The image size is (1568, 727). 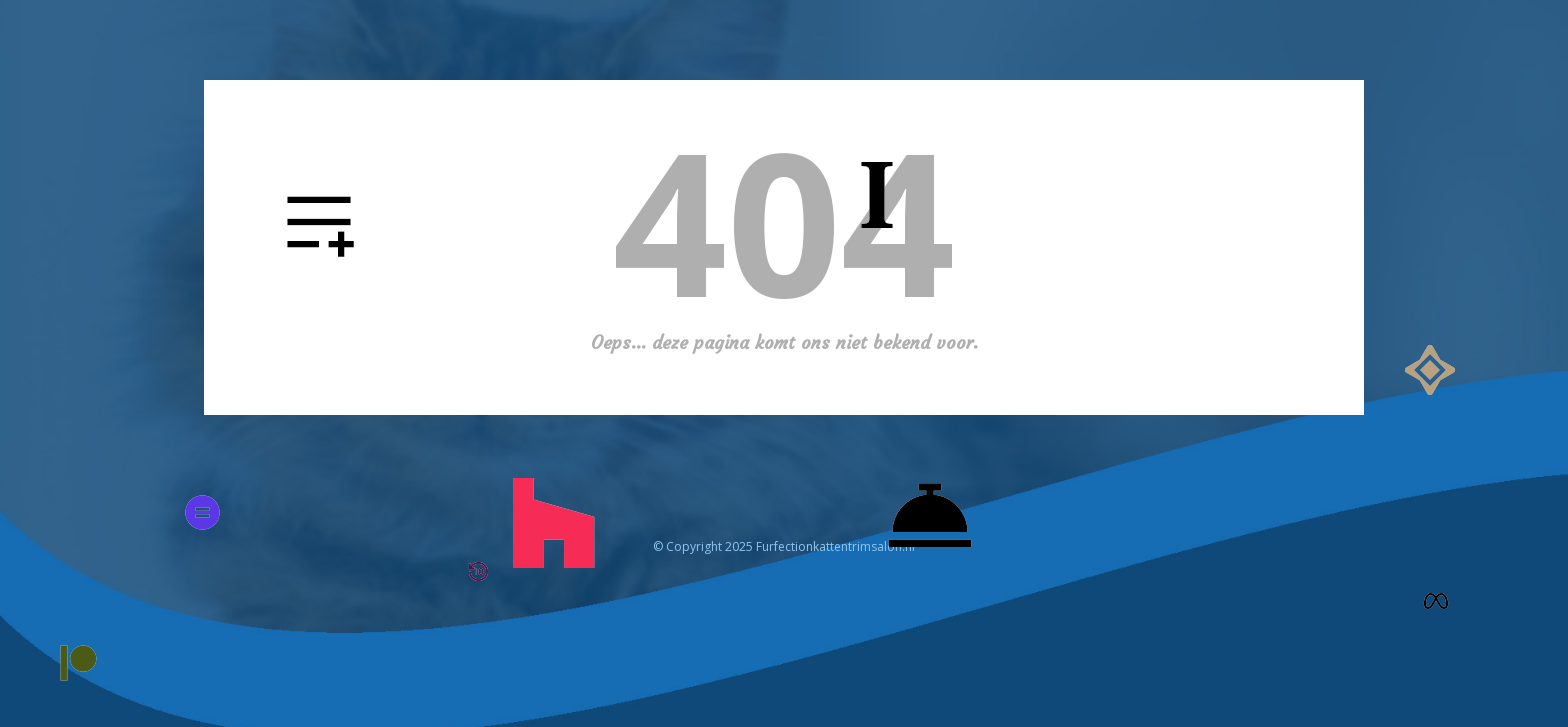 What do you see at coordinates (202, 512) in the screenshot?
I see `creative commons no derivatives license indicator` at bounding box center [202, 512].